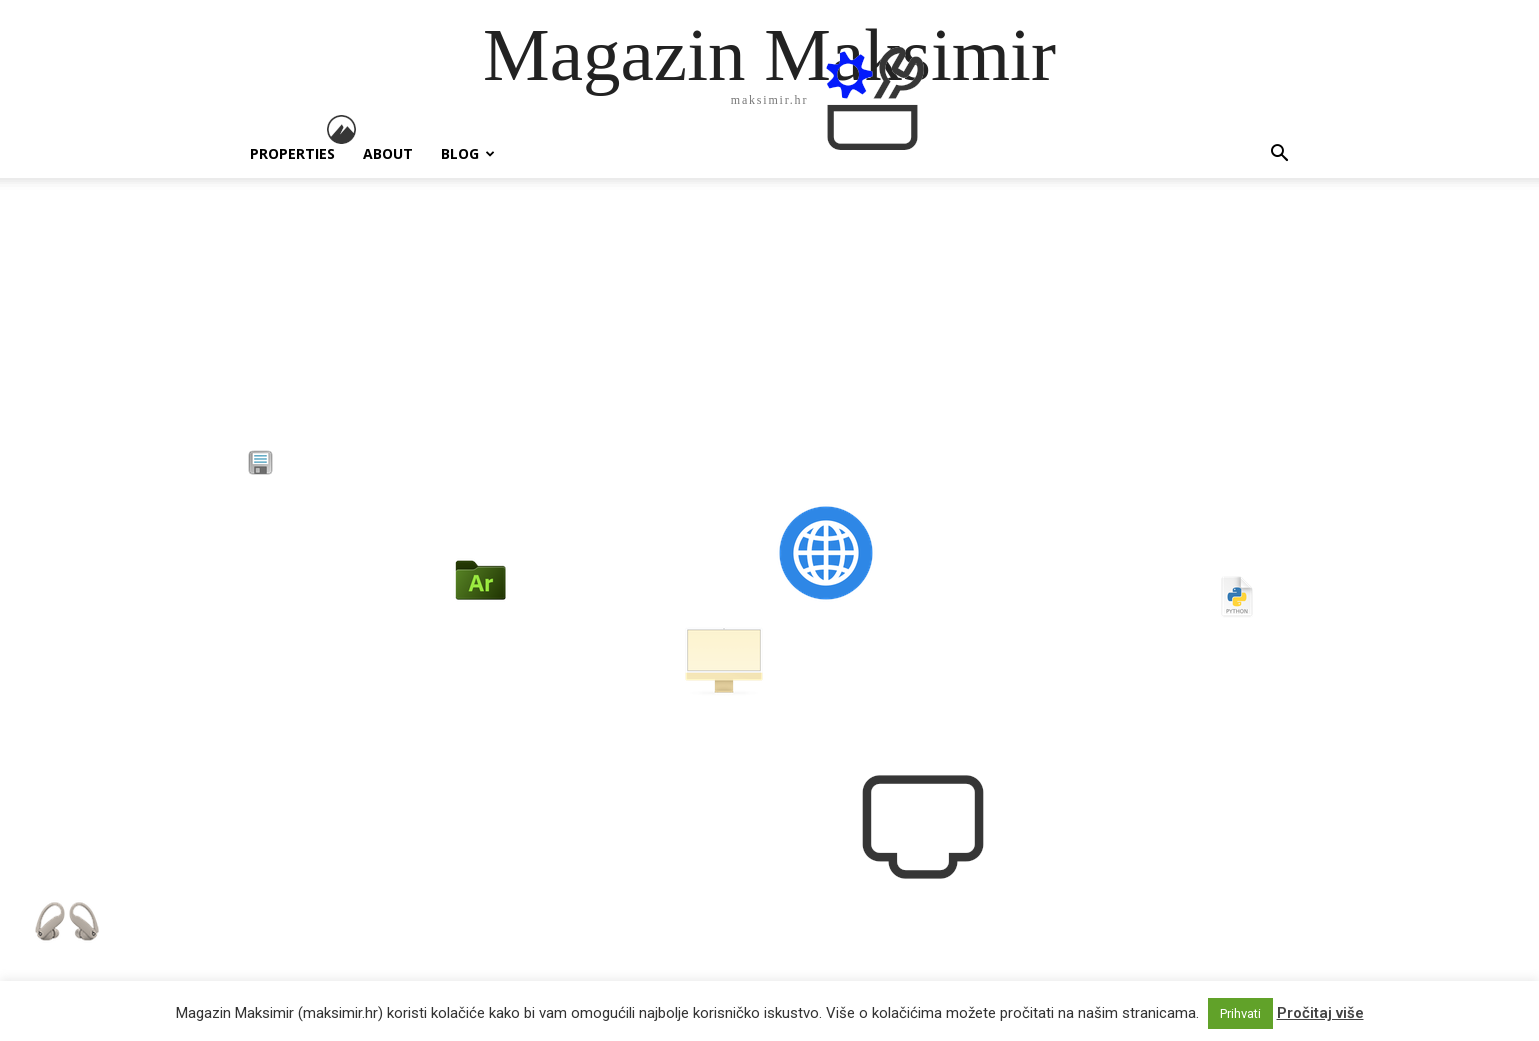 This screenshot has width=1539, height=1041. Describe the element at coordinates (872, 98) in the screenshot. I see `access additional system preferences` at that location.